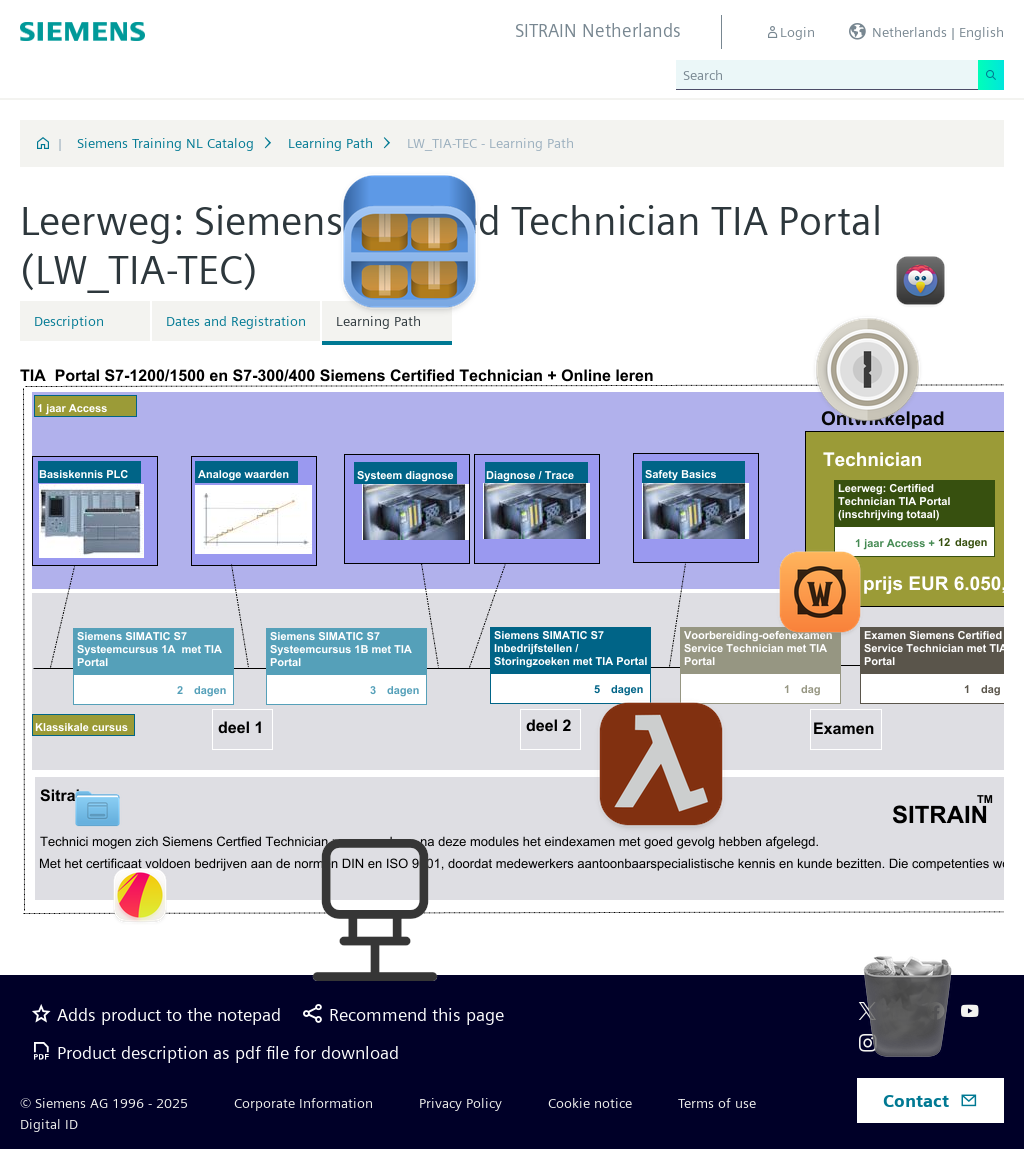  Describe the element at coordinates (661, 764) in the screenshot. I see `launch half-life: alyx game` at that location.